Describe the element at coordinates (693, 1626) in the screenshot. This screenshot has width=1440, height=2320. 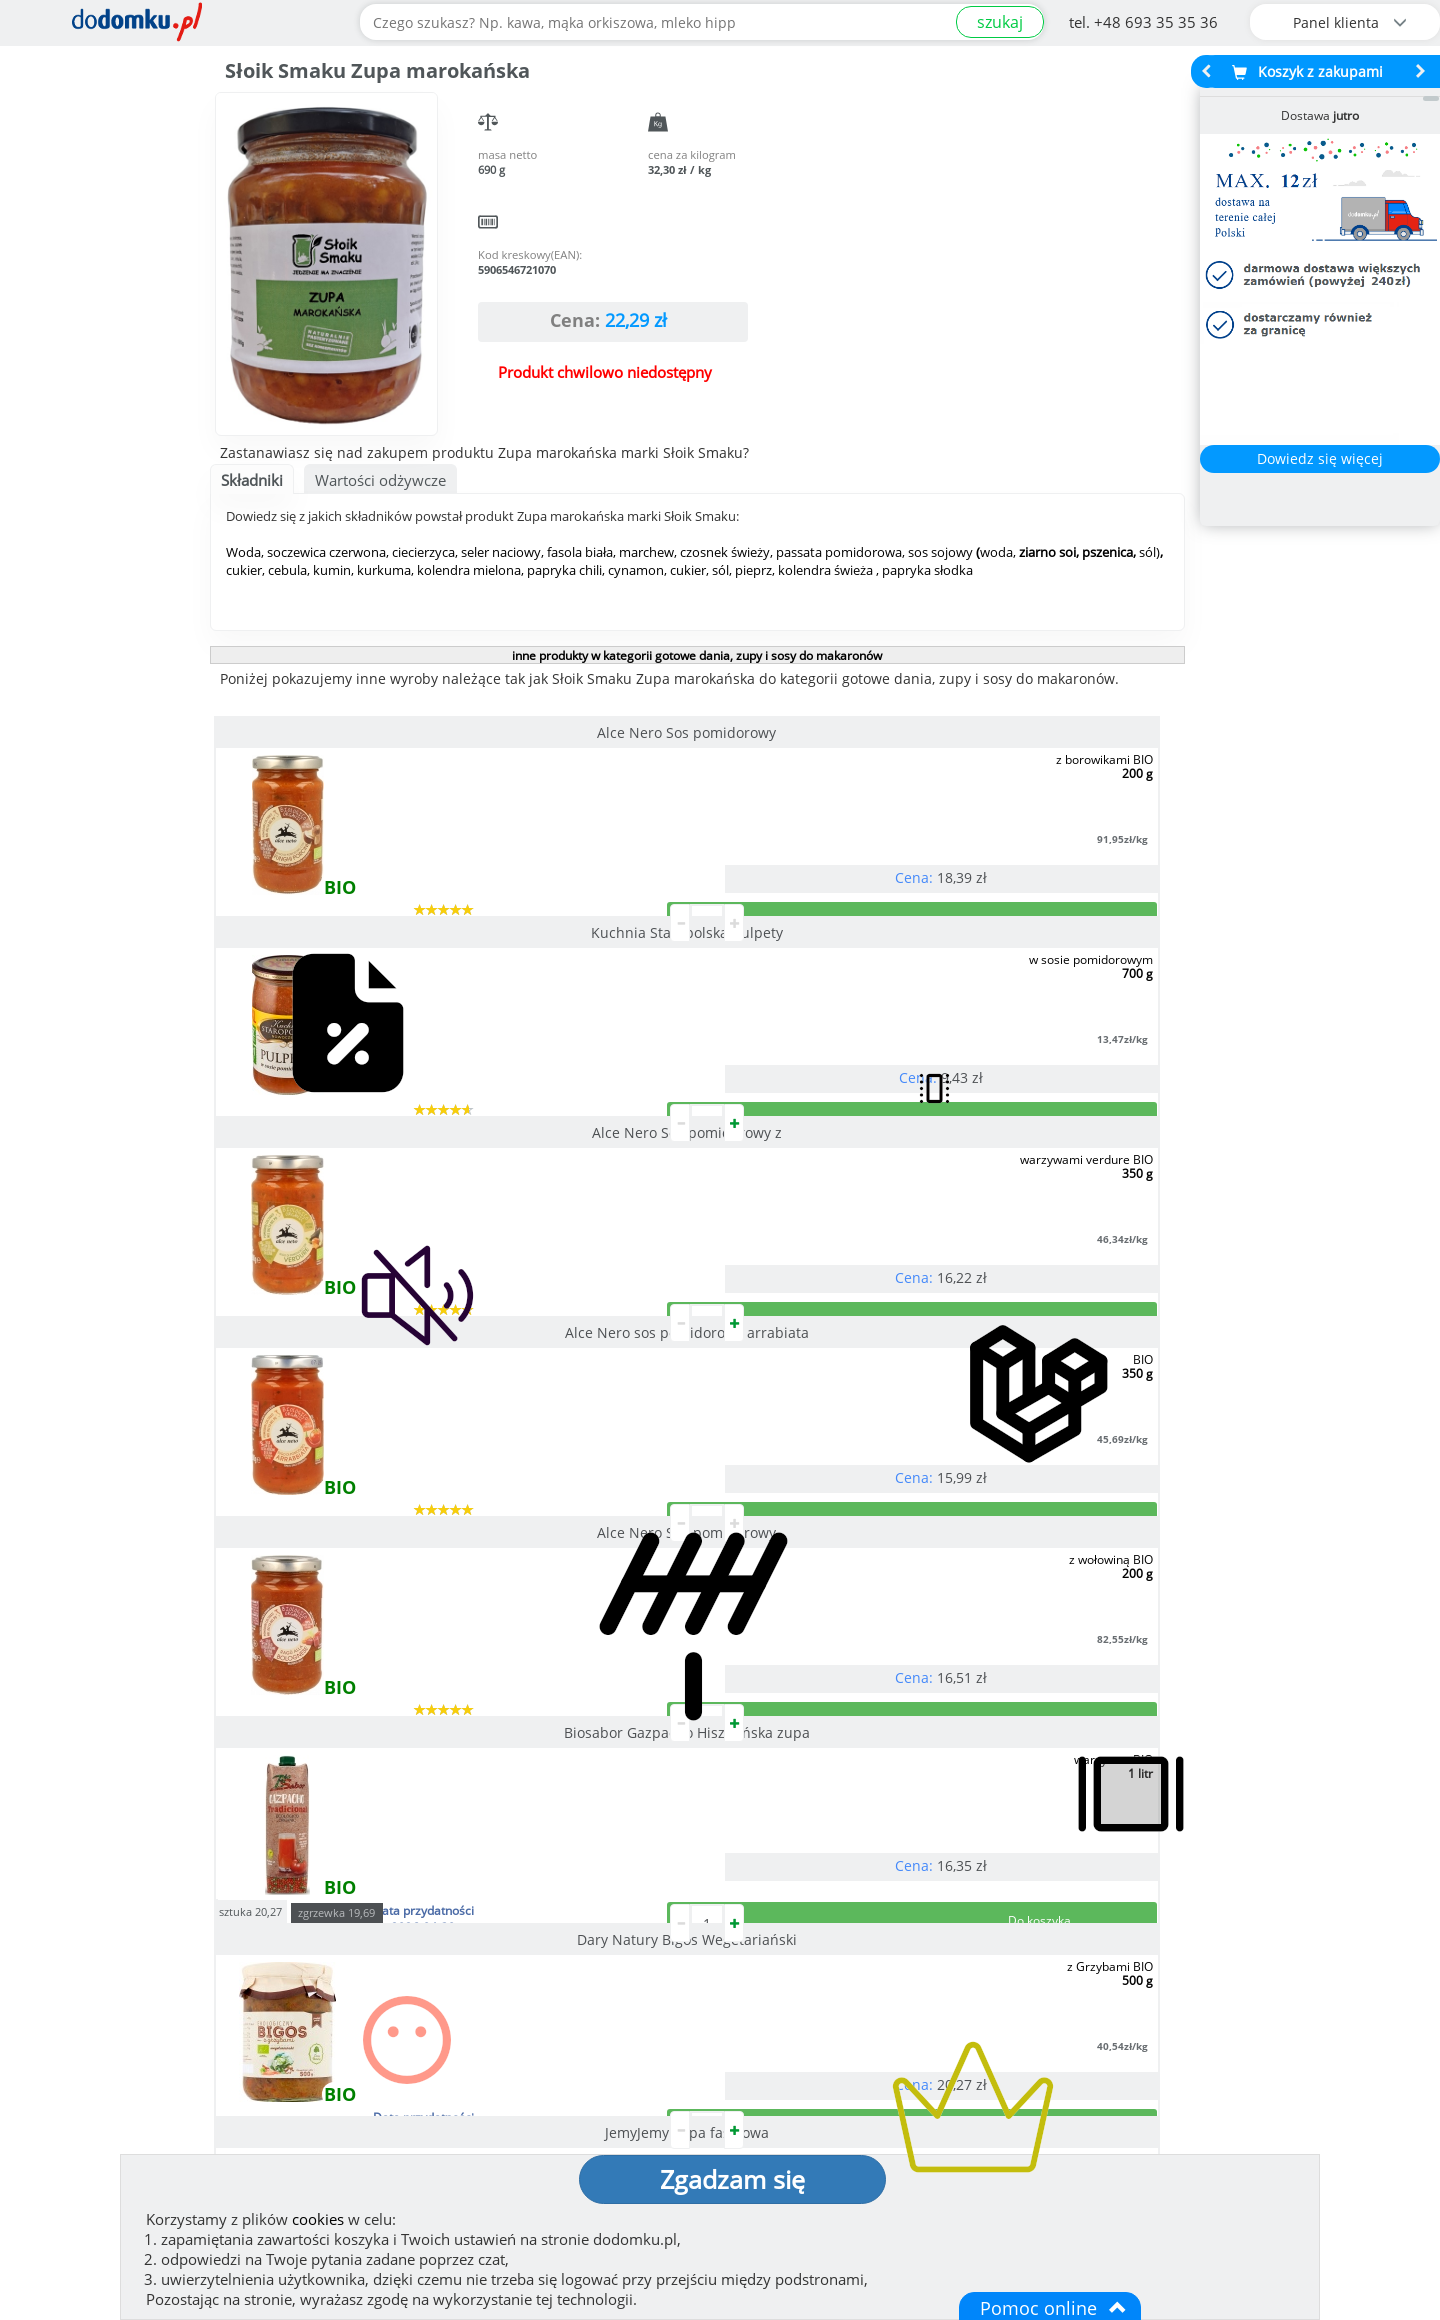
I see `indicates wireless signal or broadcast status` at that location.